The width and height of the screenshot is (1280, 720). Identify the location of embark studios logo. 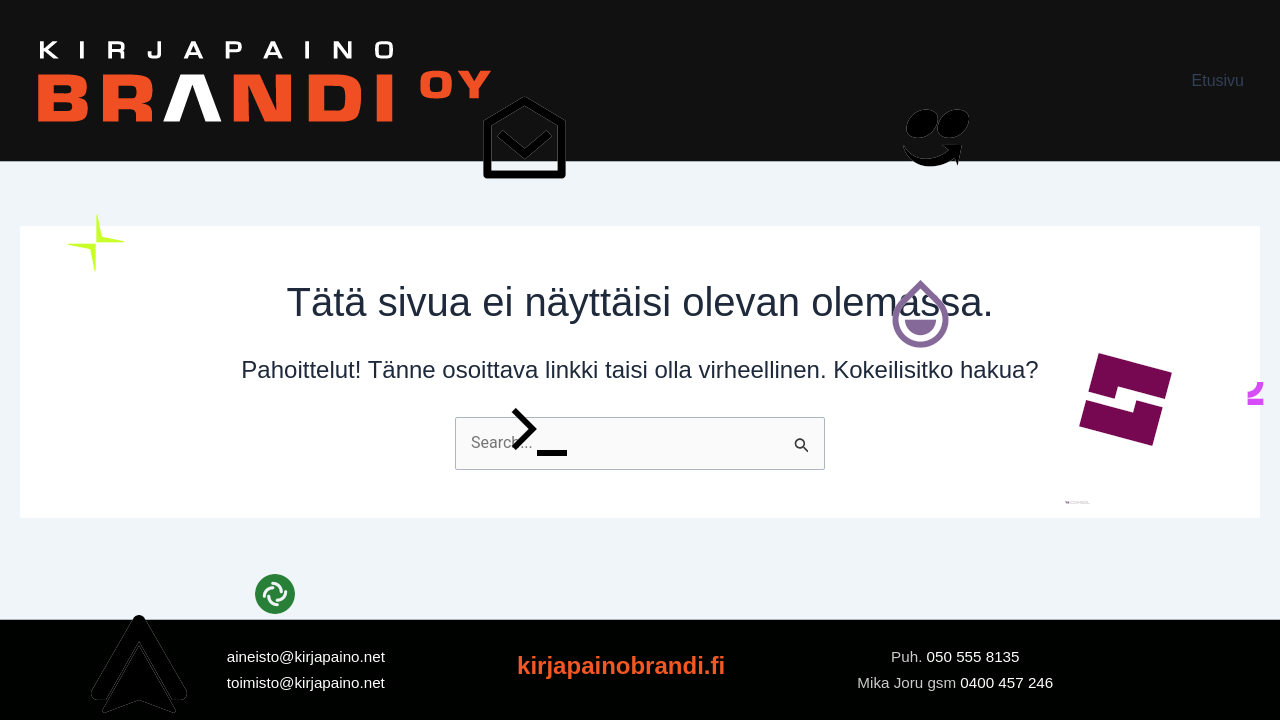
(1255, 393).